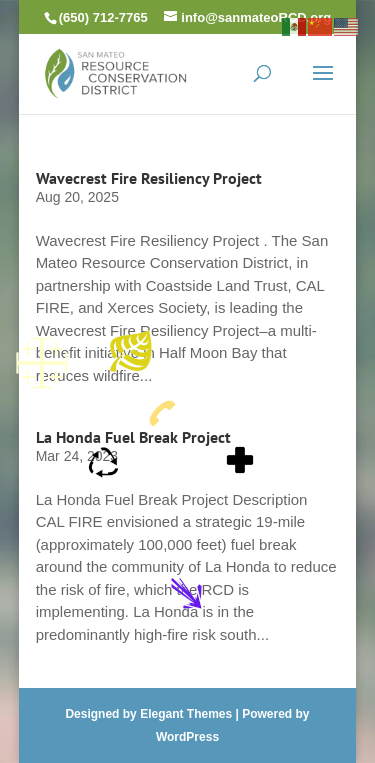 This screenshot has height=763, width=375. Describe the element at coordinates (103, 462) in the screenshot. I see `recycle or dispose of item responsibly` at that location.